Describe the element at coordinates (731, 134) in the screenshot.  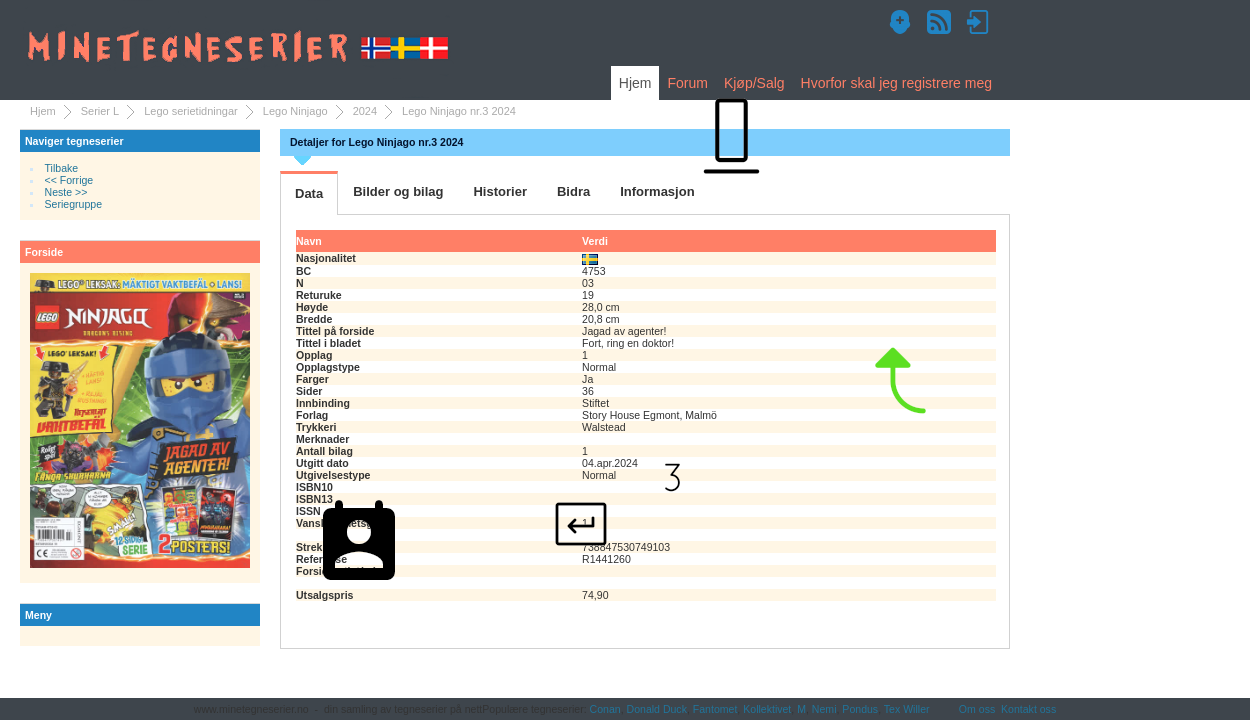
I see `align element to bottom edge` at that location.